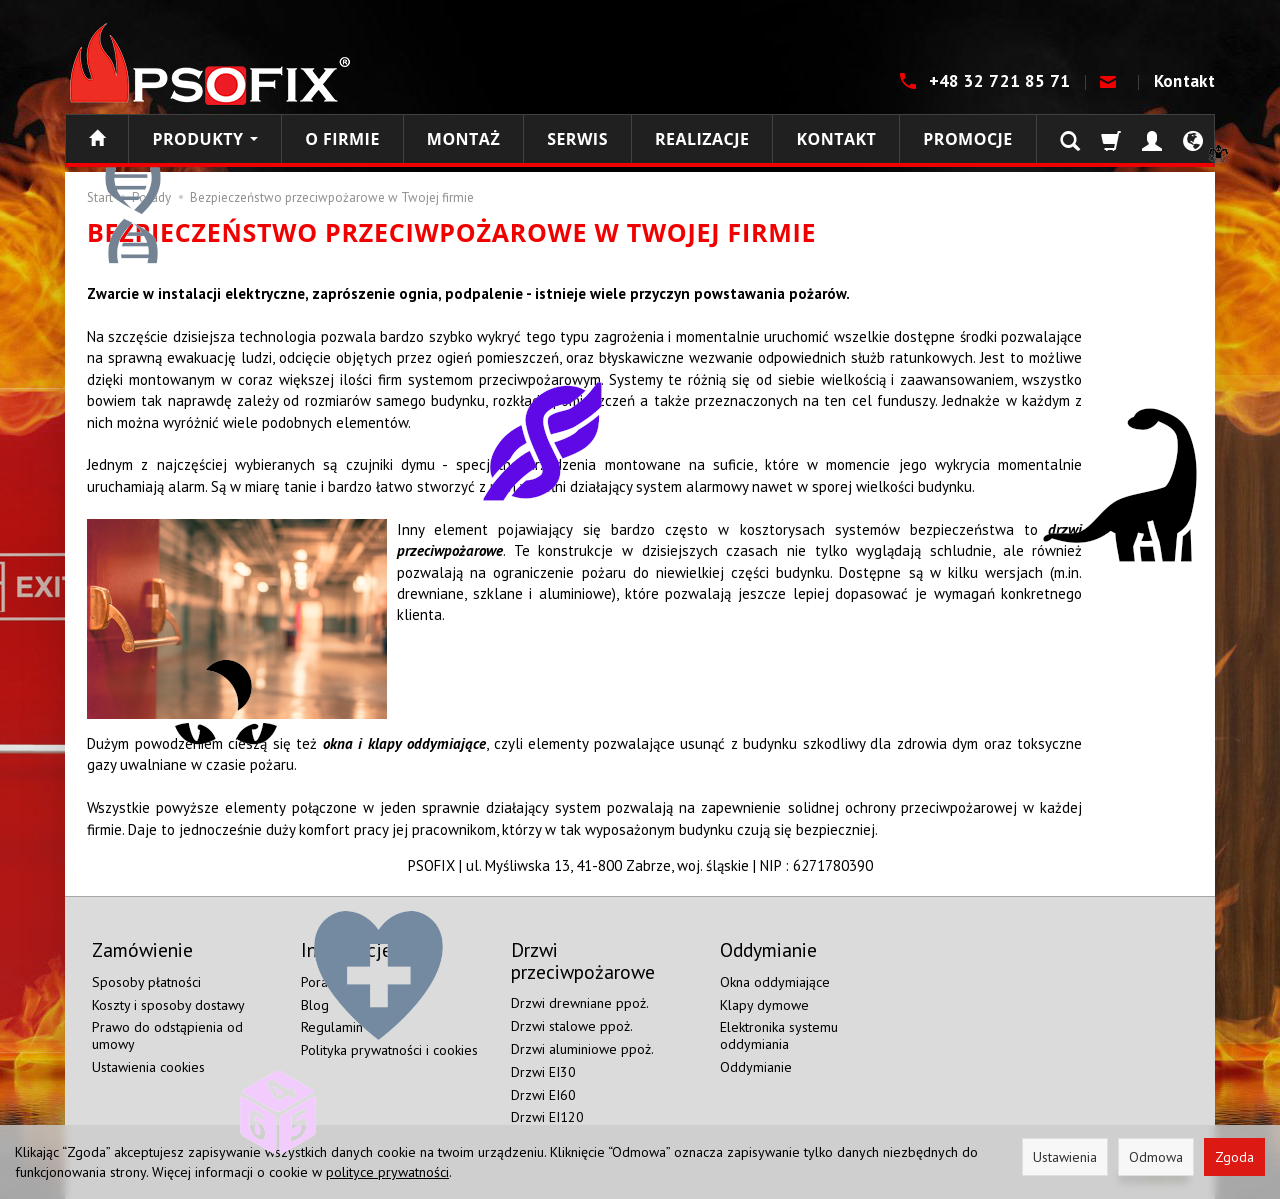 The image size is (1280, 1199). Describe the element at coordinates (133, 215) in the screenshot. I see `access genetic or DNA-related features` at that location.